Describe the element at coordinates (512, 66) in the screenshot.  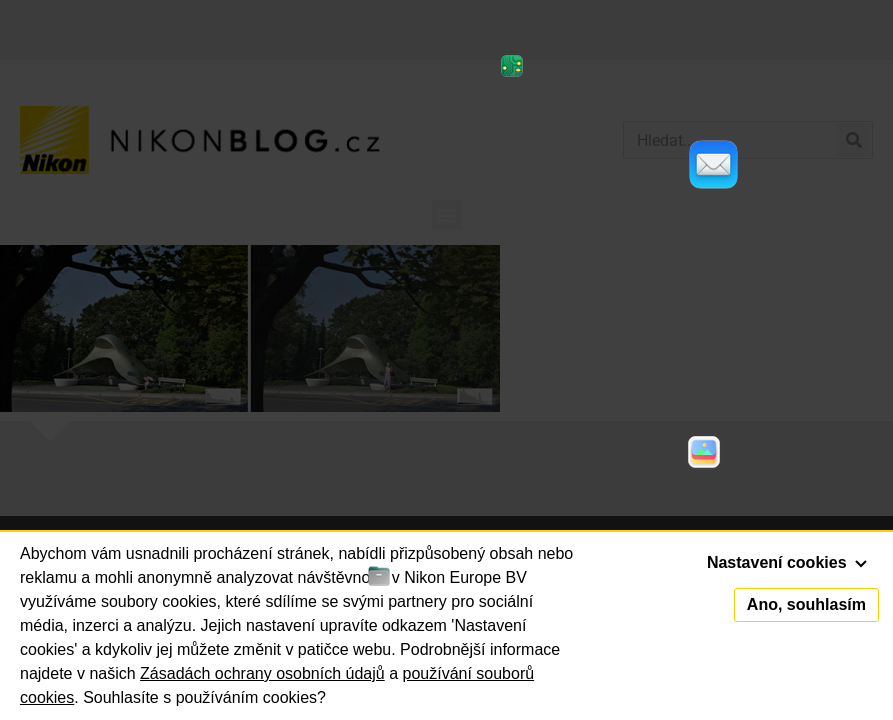
I see `open pcbnew circuit board design application` at that location.